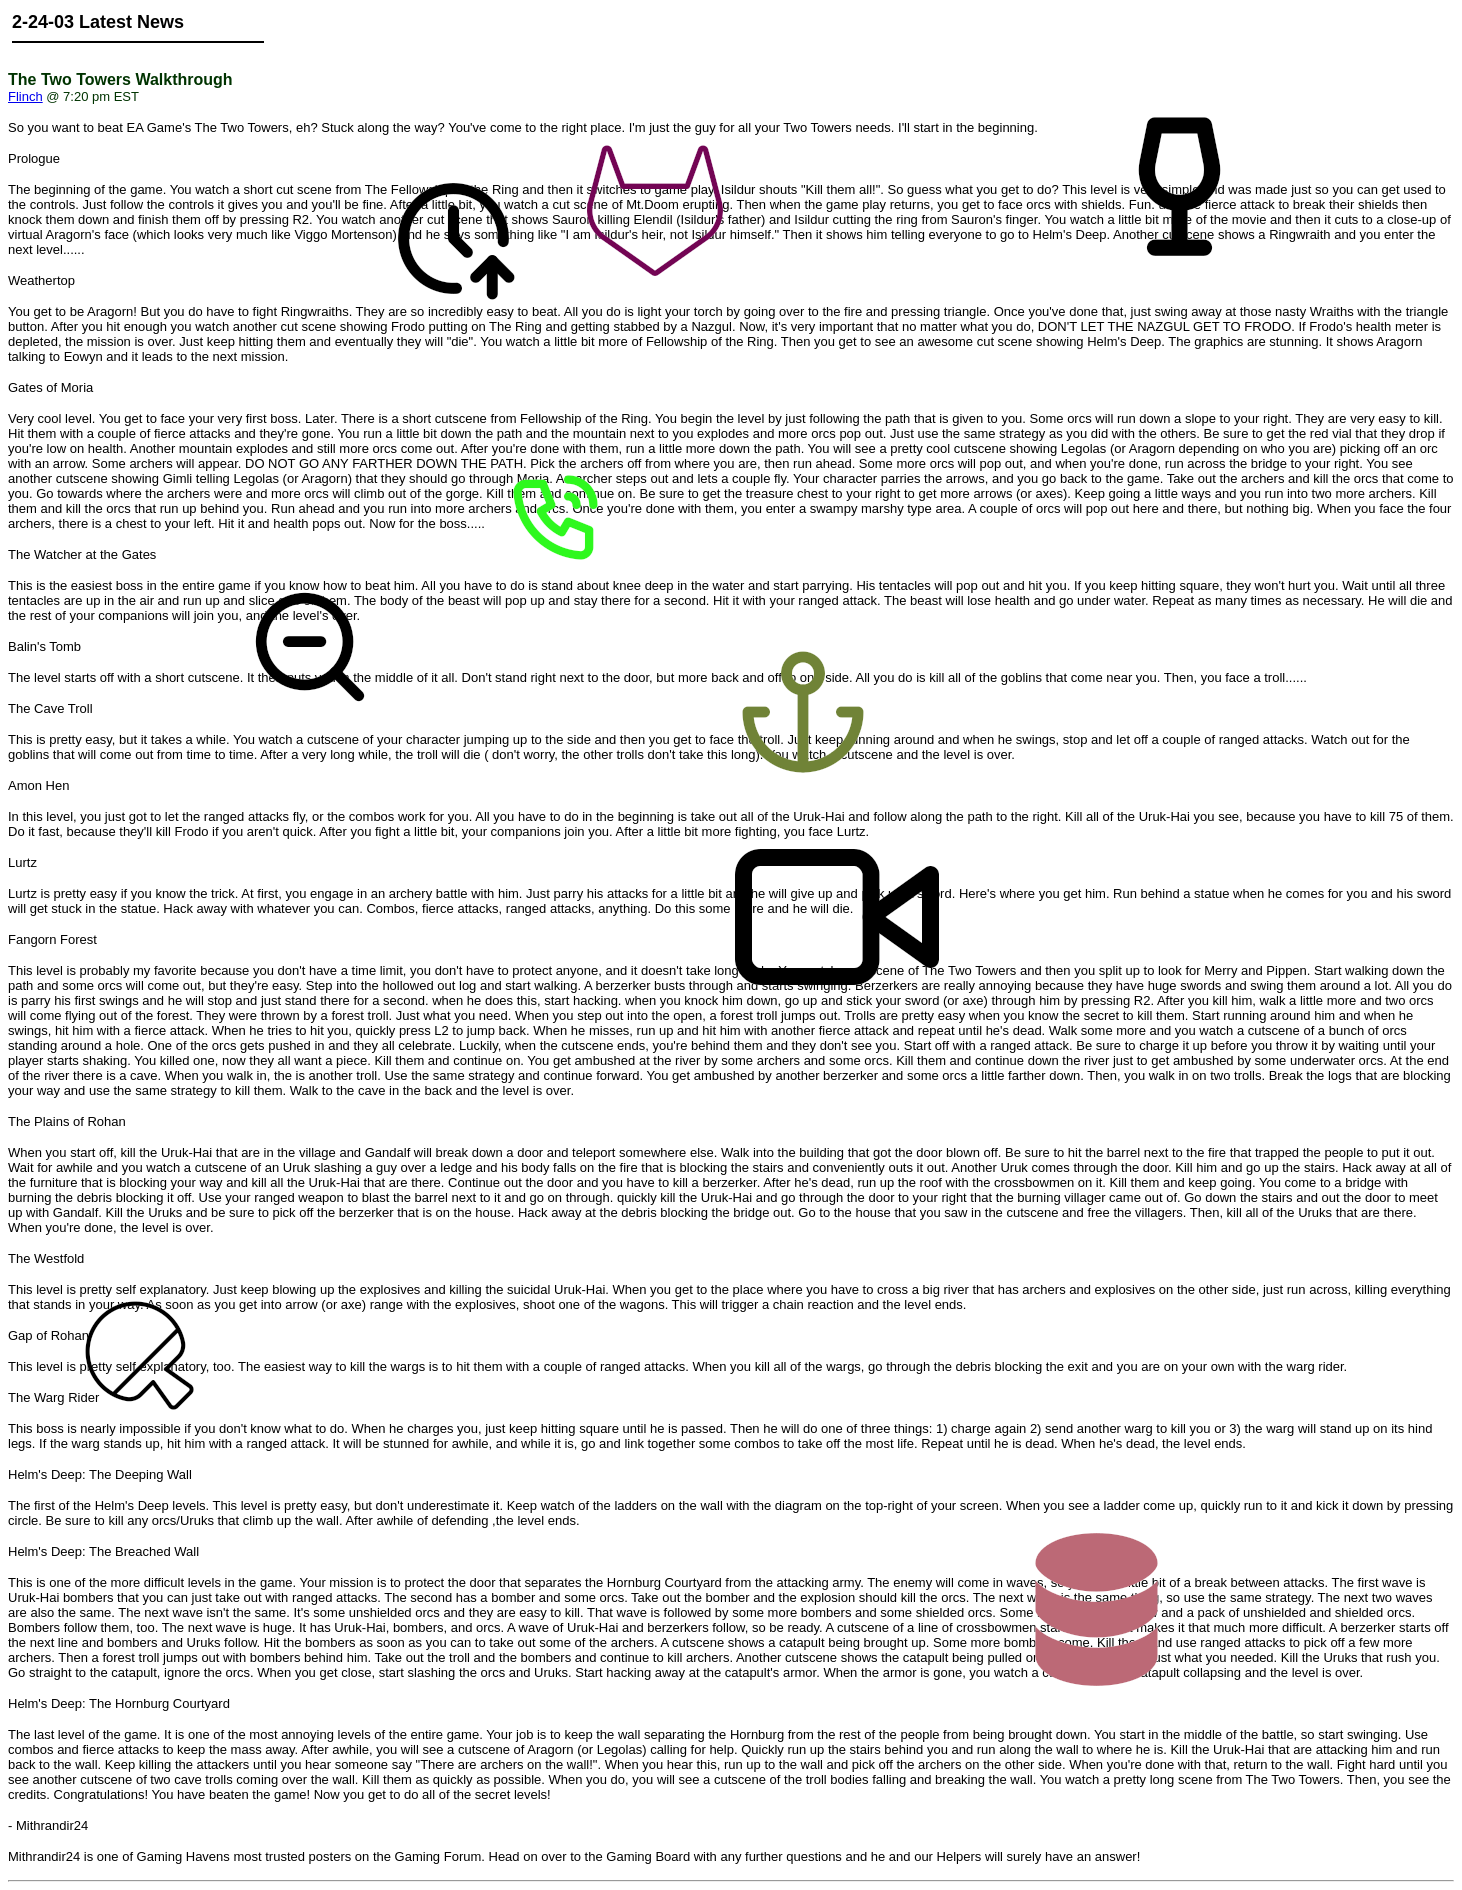 Image resolution: width=1462 pixels, height=1890 pixels. What do you see at coordinates (1179, 182) in the screenshot?
I see `browse wine or beverage options` at bounding box center [1179, 182].